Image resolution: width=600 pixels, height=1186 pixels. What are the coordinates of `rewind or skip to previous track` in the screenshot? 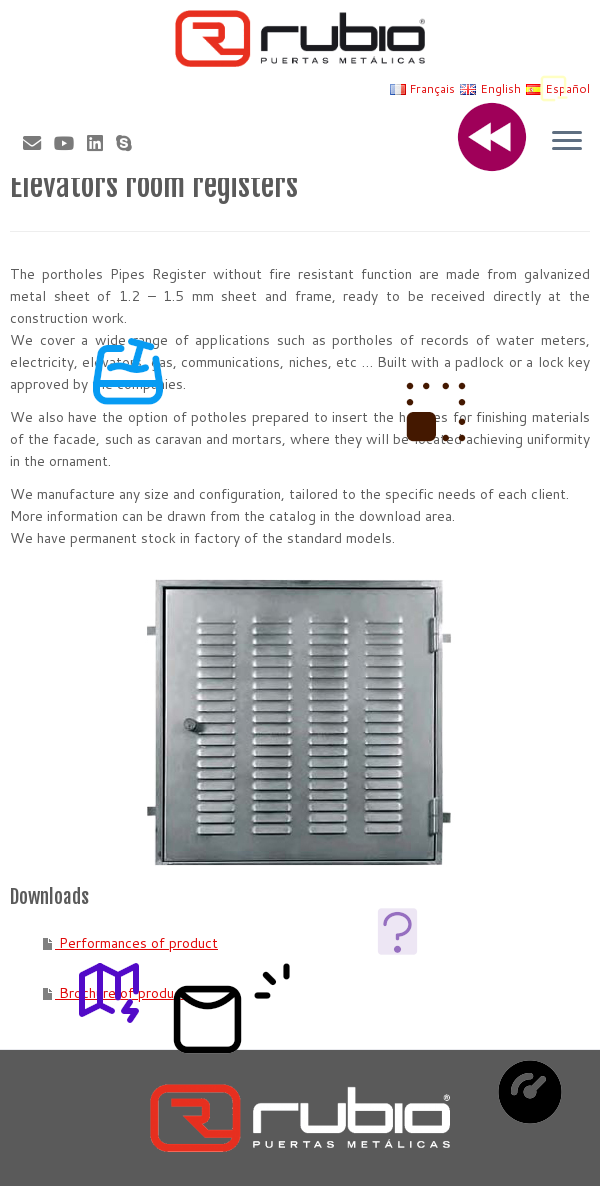 It's located at (492, 137).